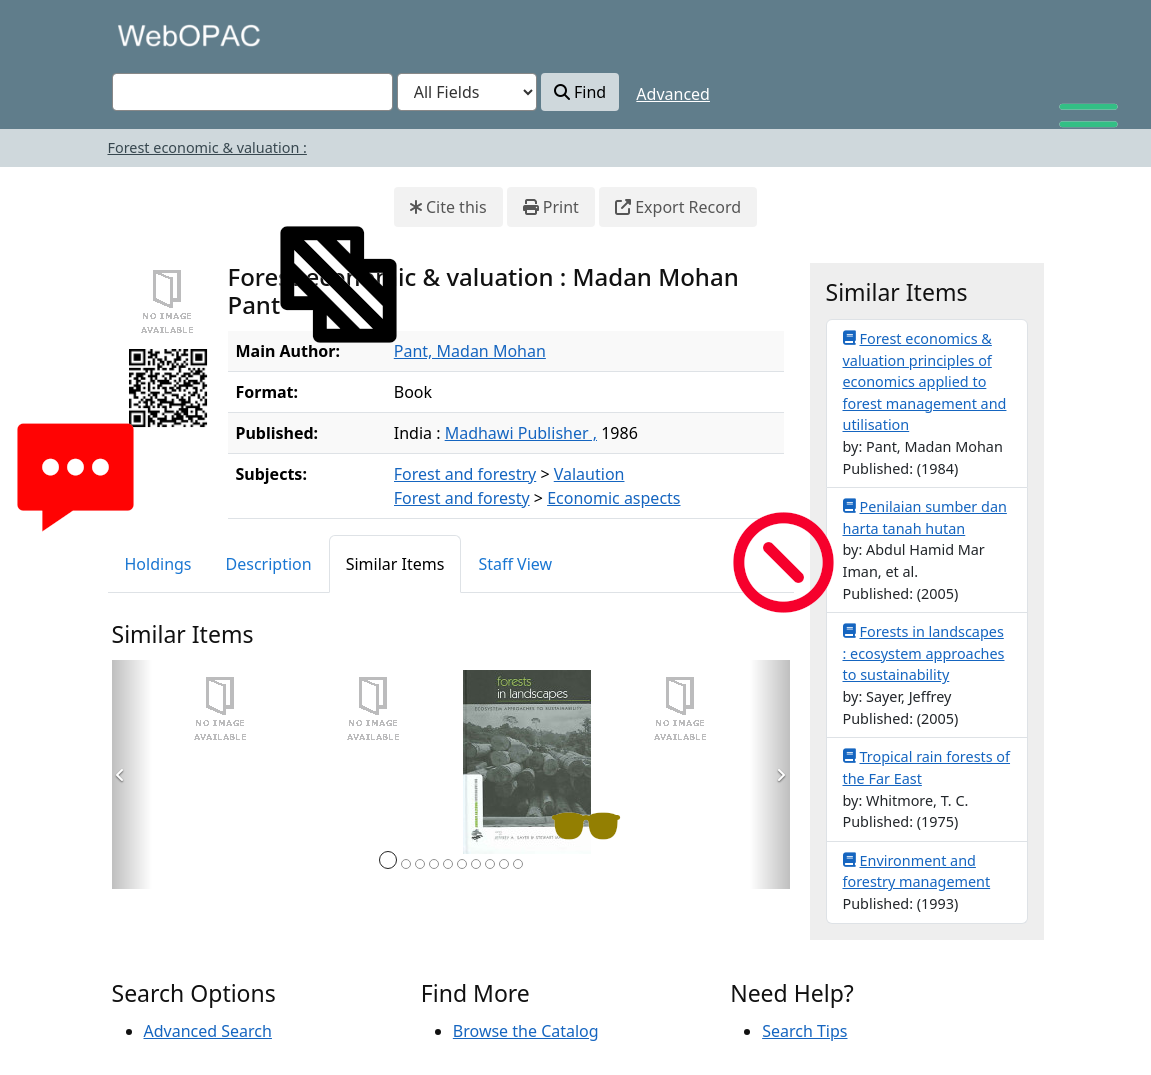 This screenshot has width=1151, height=1075. What do you see at coordinates (1088, 115) in the screenshot?
I see `reorder or rearrange items in a list` at bounding box center [1088, 115].